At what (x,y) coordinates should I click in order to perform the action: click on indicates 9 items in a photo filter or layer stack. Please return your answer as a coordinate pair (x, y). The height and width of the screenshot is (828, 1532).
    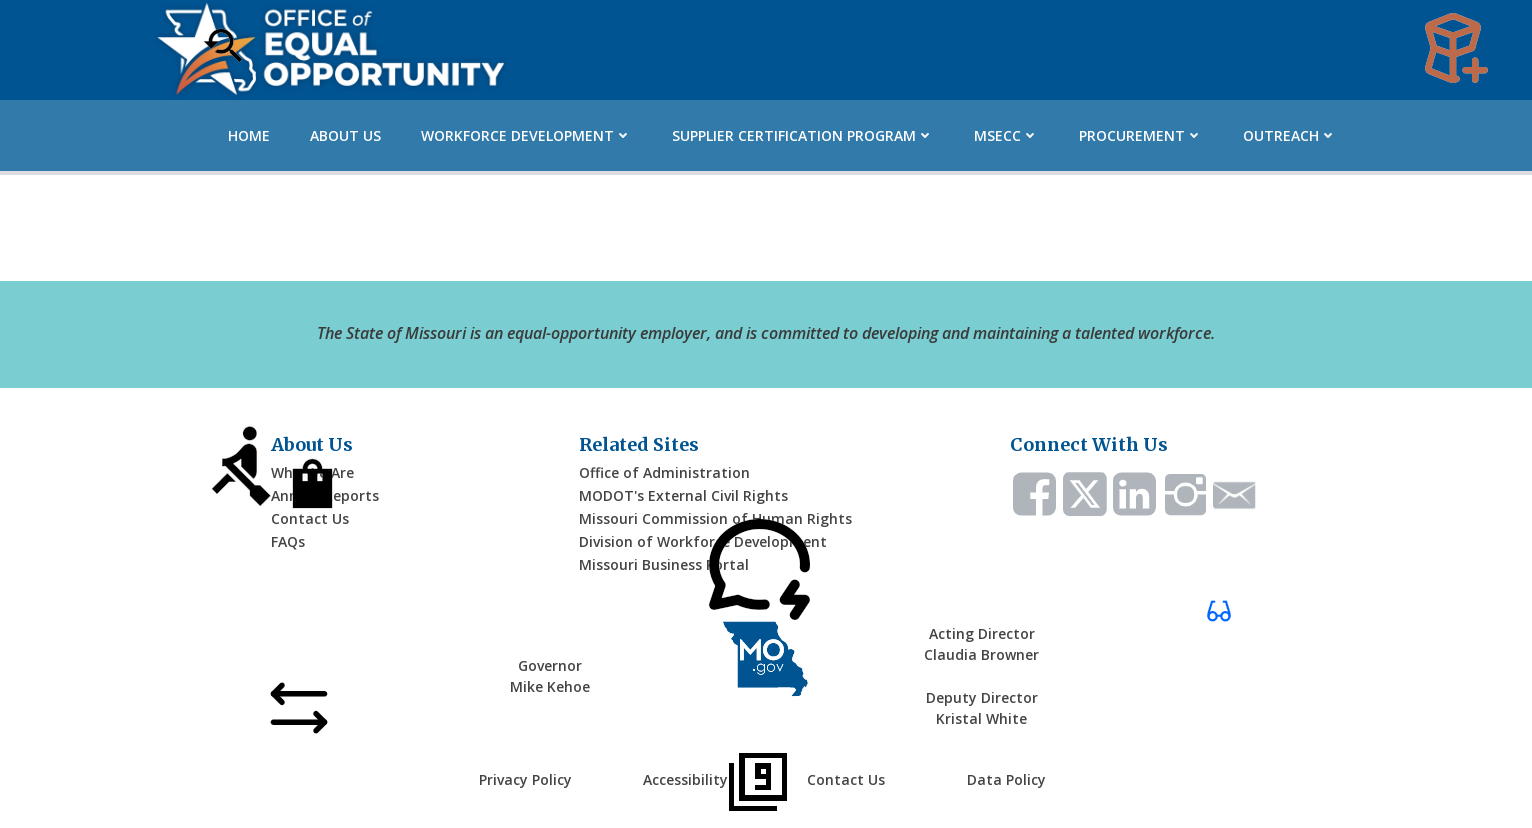
    Looking at the image, I should click on (758, 782).